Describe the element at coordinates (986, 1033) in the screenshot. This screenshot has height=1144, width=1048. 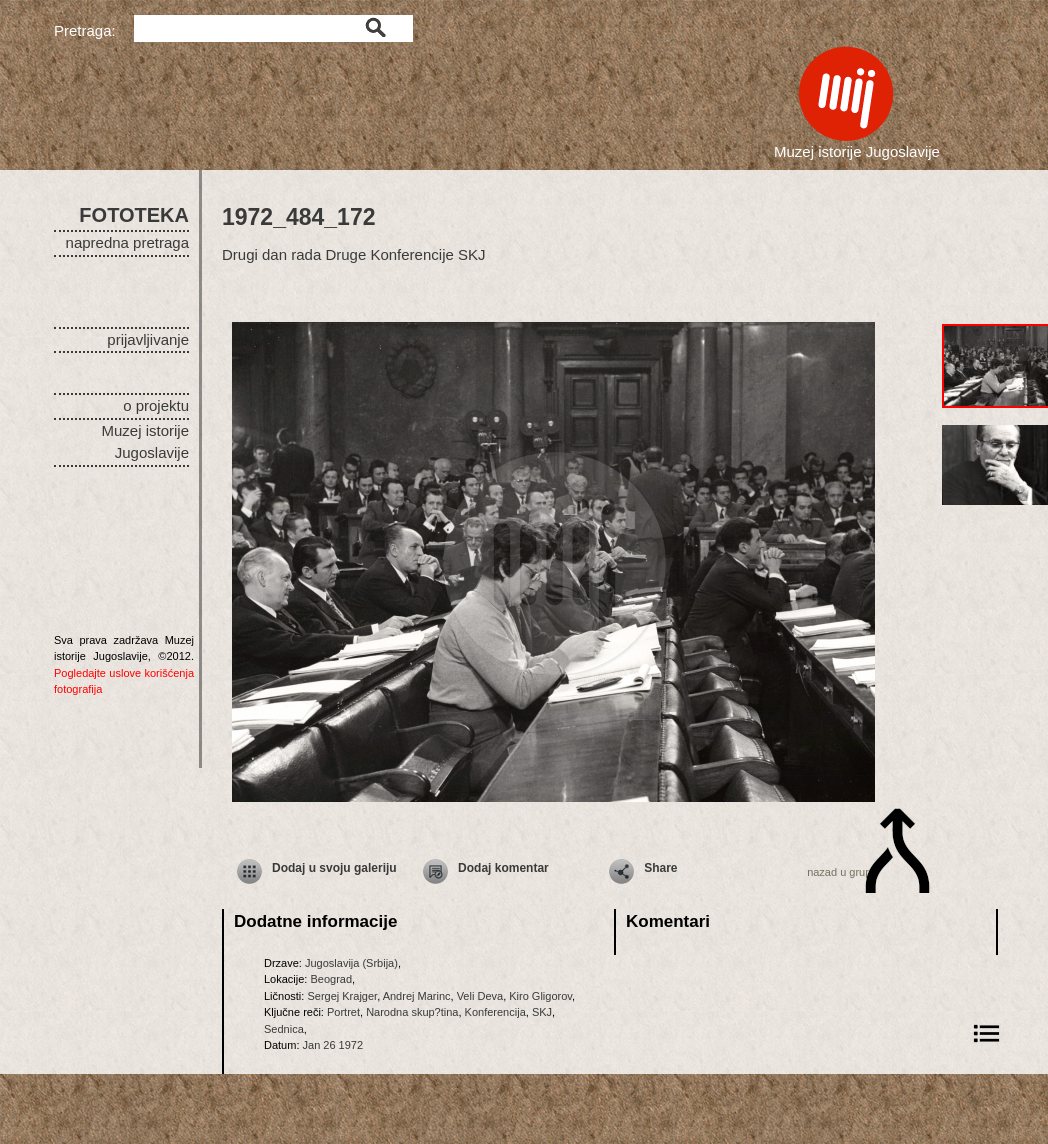
I see `view items in a list format` at that location.